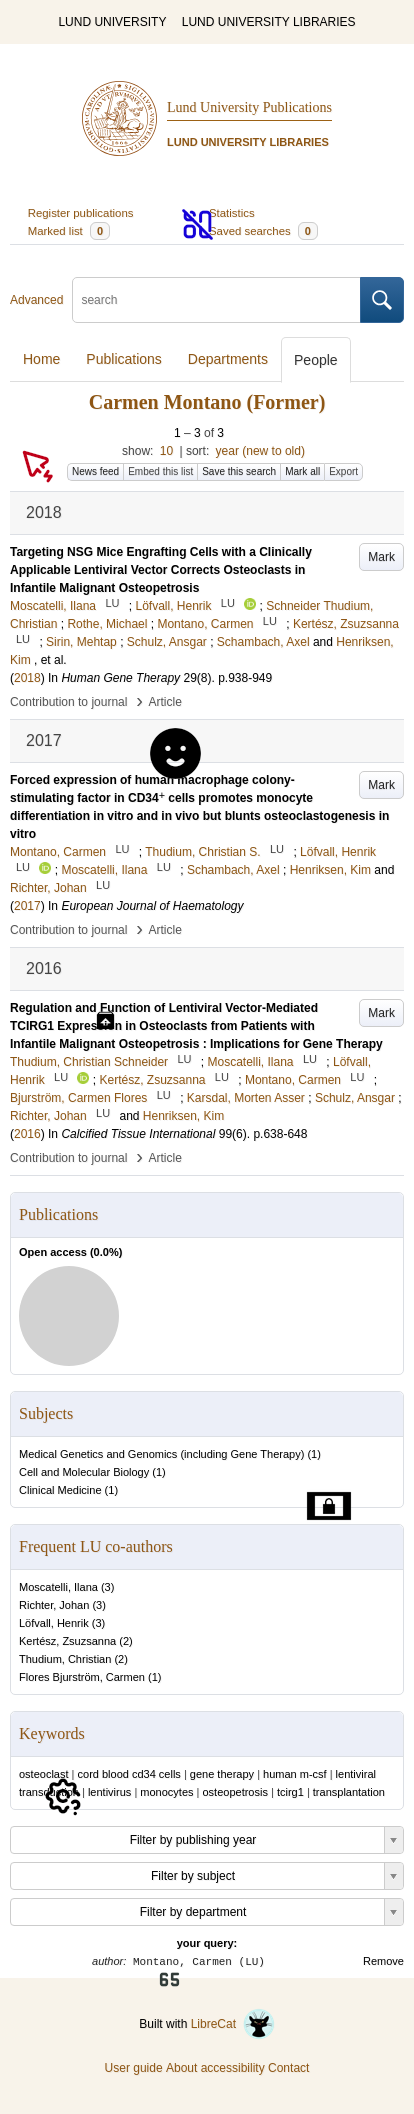 The image size is (414, 2114). I want to click on access settings help or FAQ, so click(63, 1796).